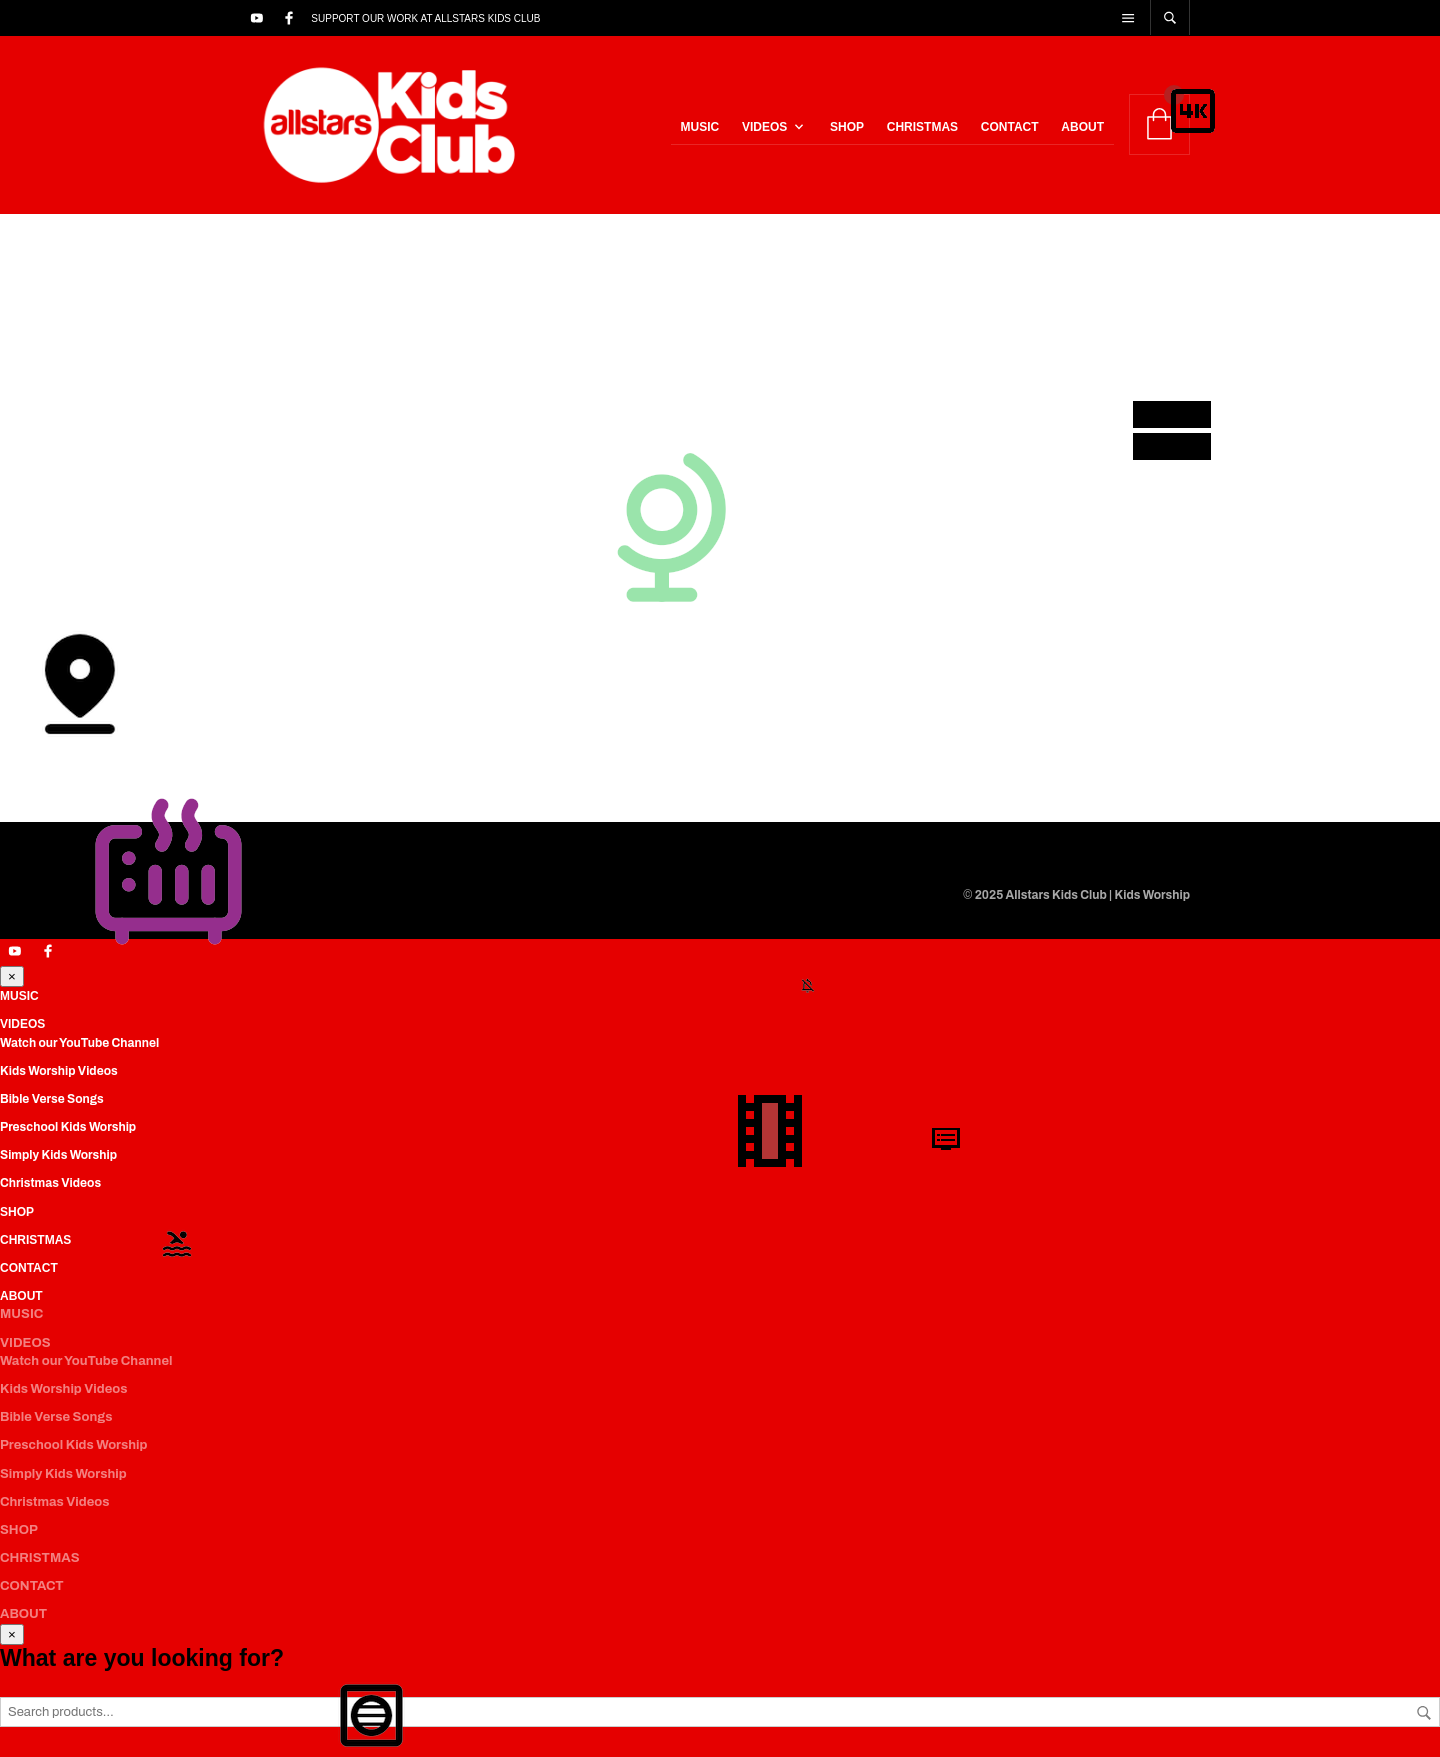  What do you see at coordinates (80, 684) in the screenshot?
I see `drop a pin to mark a location on the map` at bounding box center [80, 684].